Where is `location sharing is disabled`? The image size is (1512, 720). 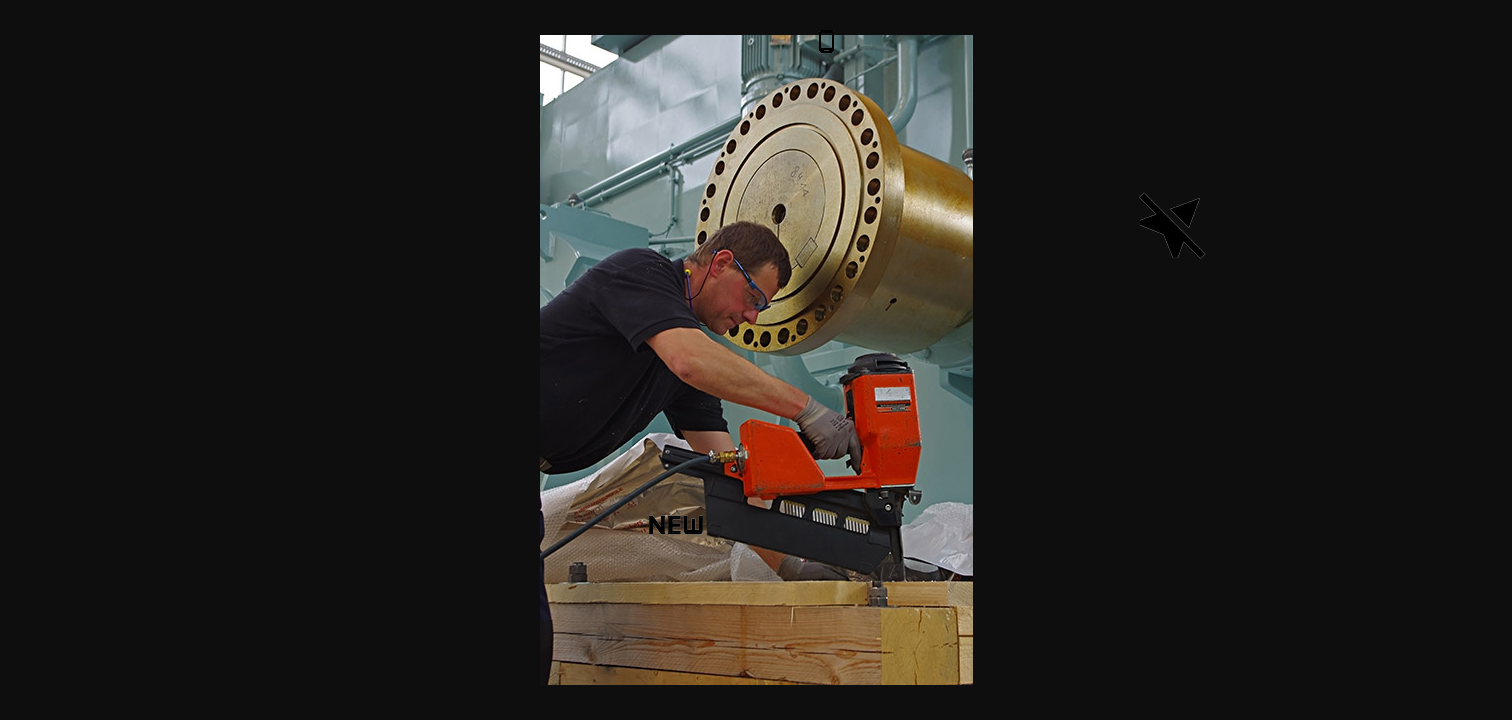 location sharing is disabled is located at coordinates (1170, 228).